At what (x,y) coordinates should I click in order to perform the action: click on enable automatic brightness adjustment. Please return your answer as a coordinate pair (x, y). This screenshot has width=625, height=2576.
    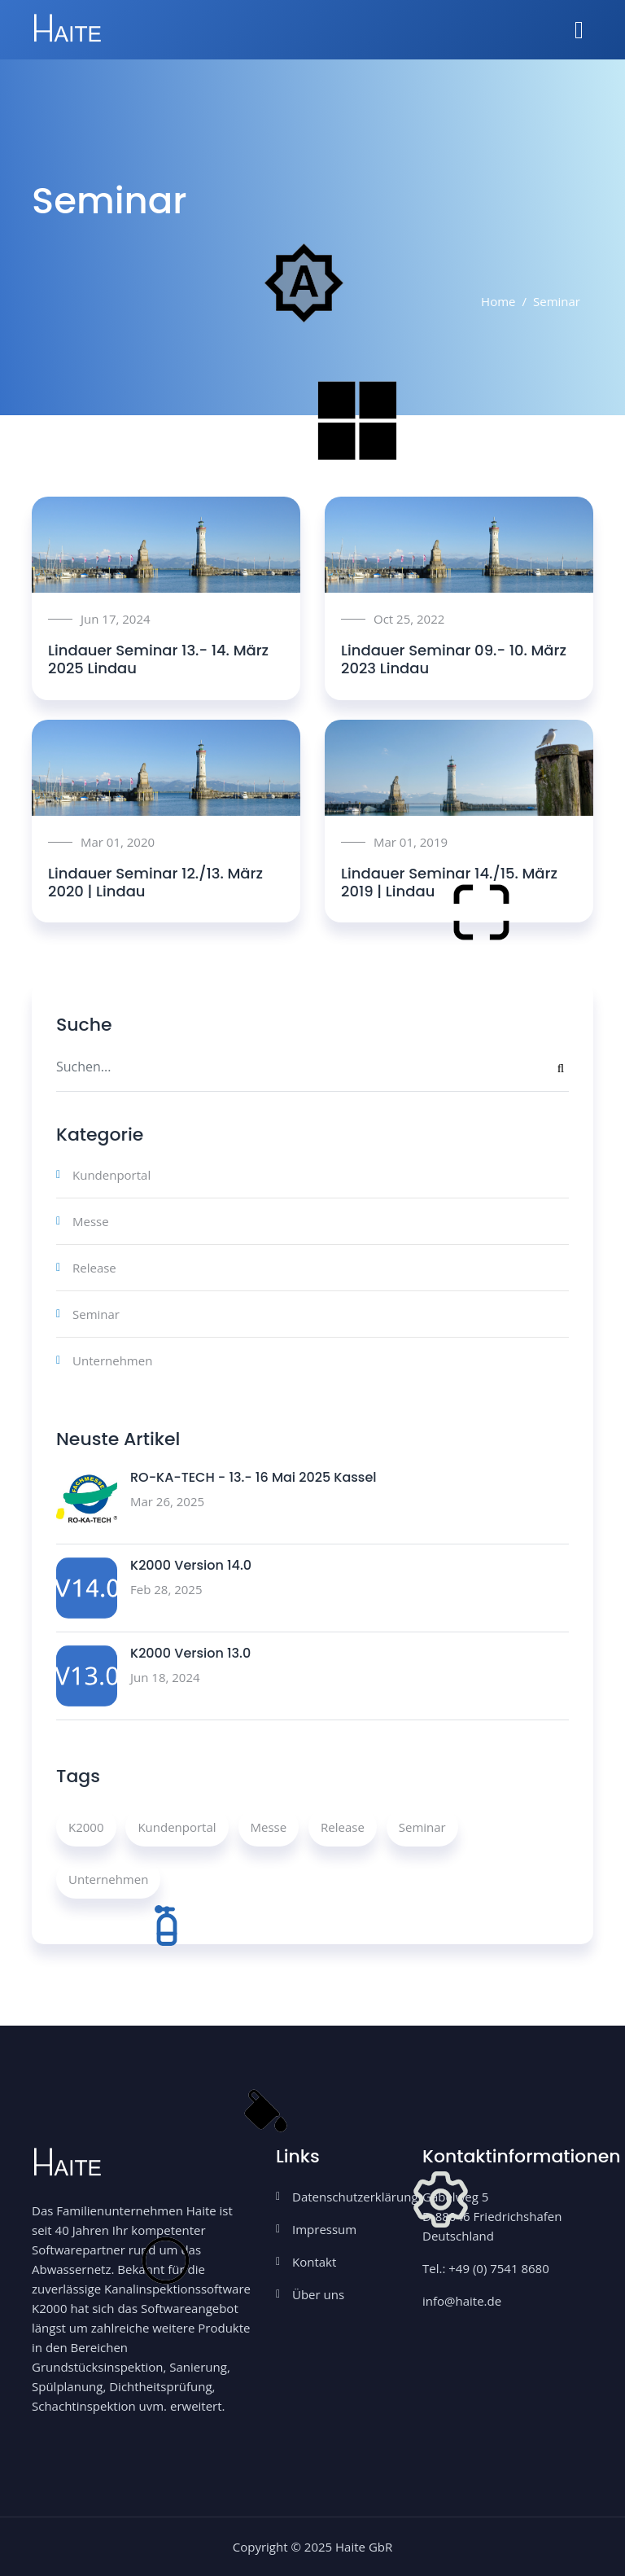
    Looking at the image, I should click on (304, 283).